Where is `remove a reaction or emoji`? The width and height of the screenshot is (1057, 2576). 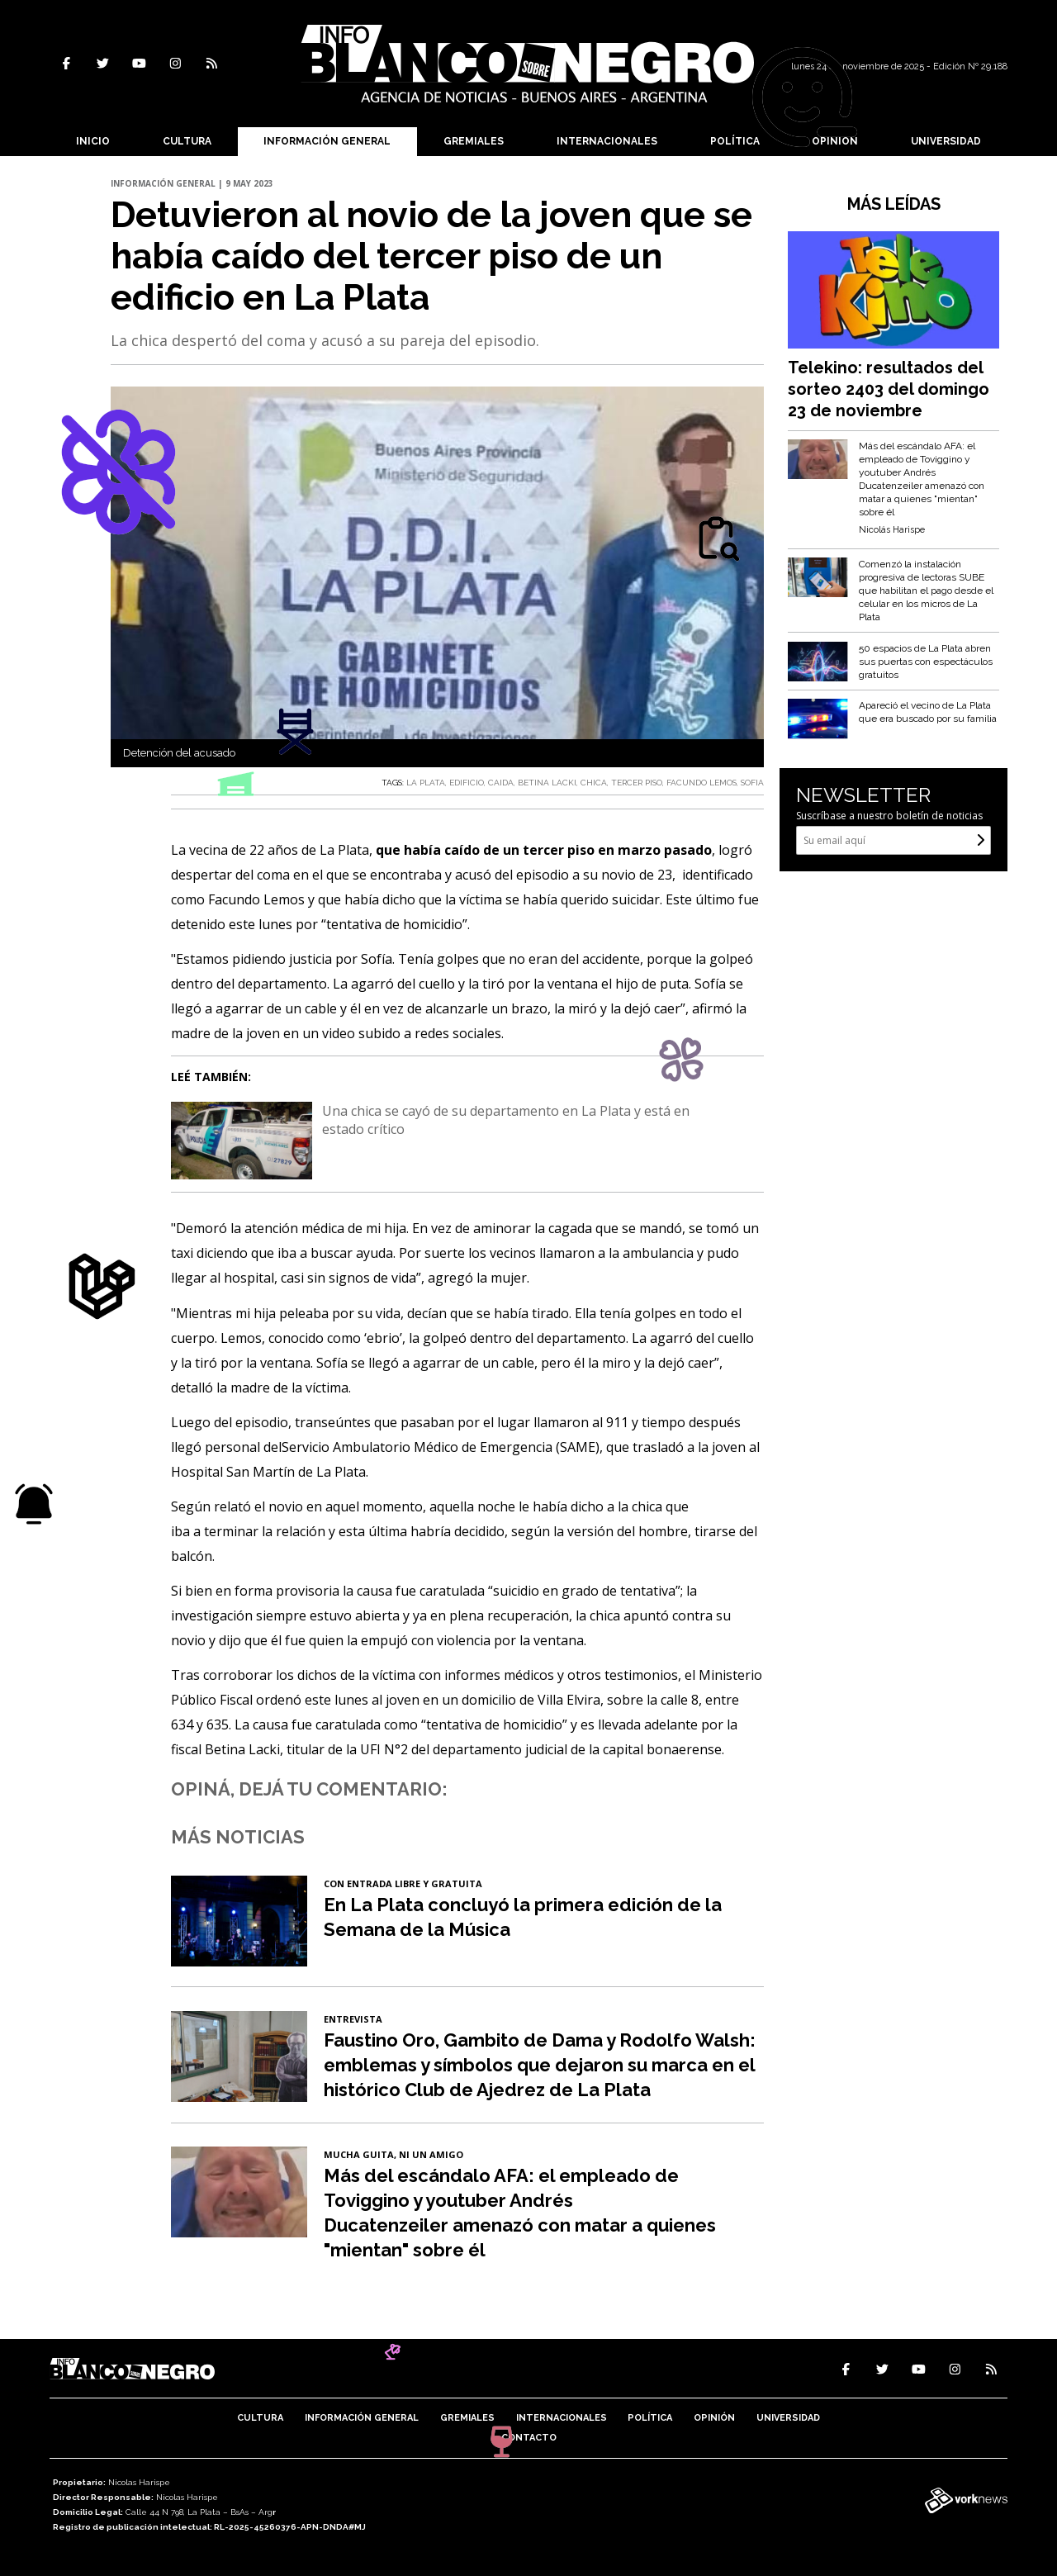
remove a reaction or emoji is located at coordinates (802, 97).